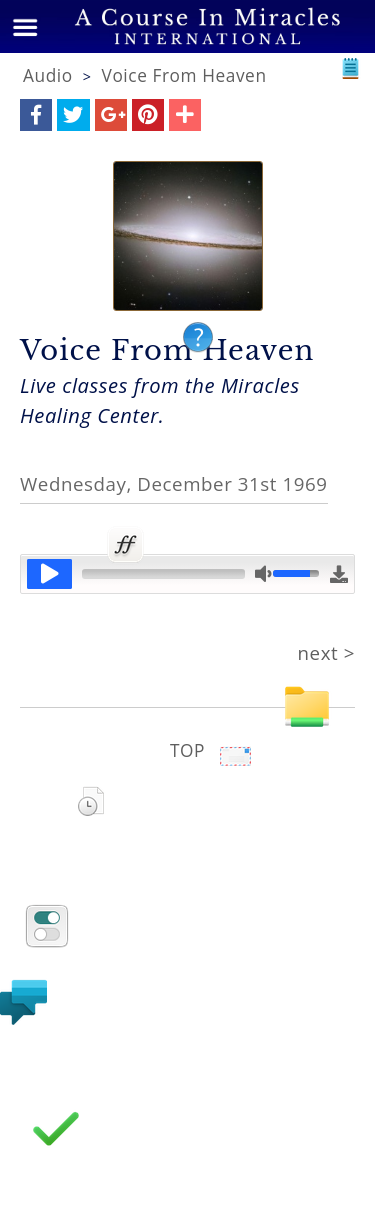  Describe the element at coordinates (47, 926) in the screenshot. I see `open system tweaks or settings customization` at that location.